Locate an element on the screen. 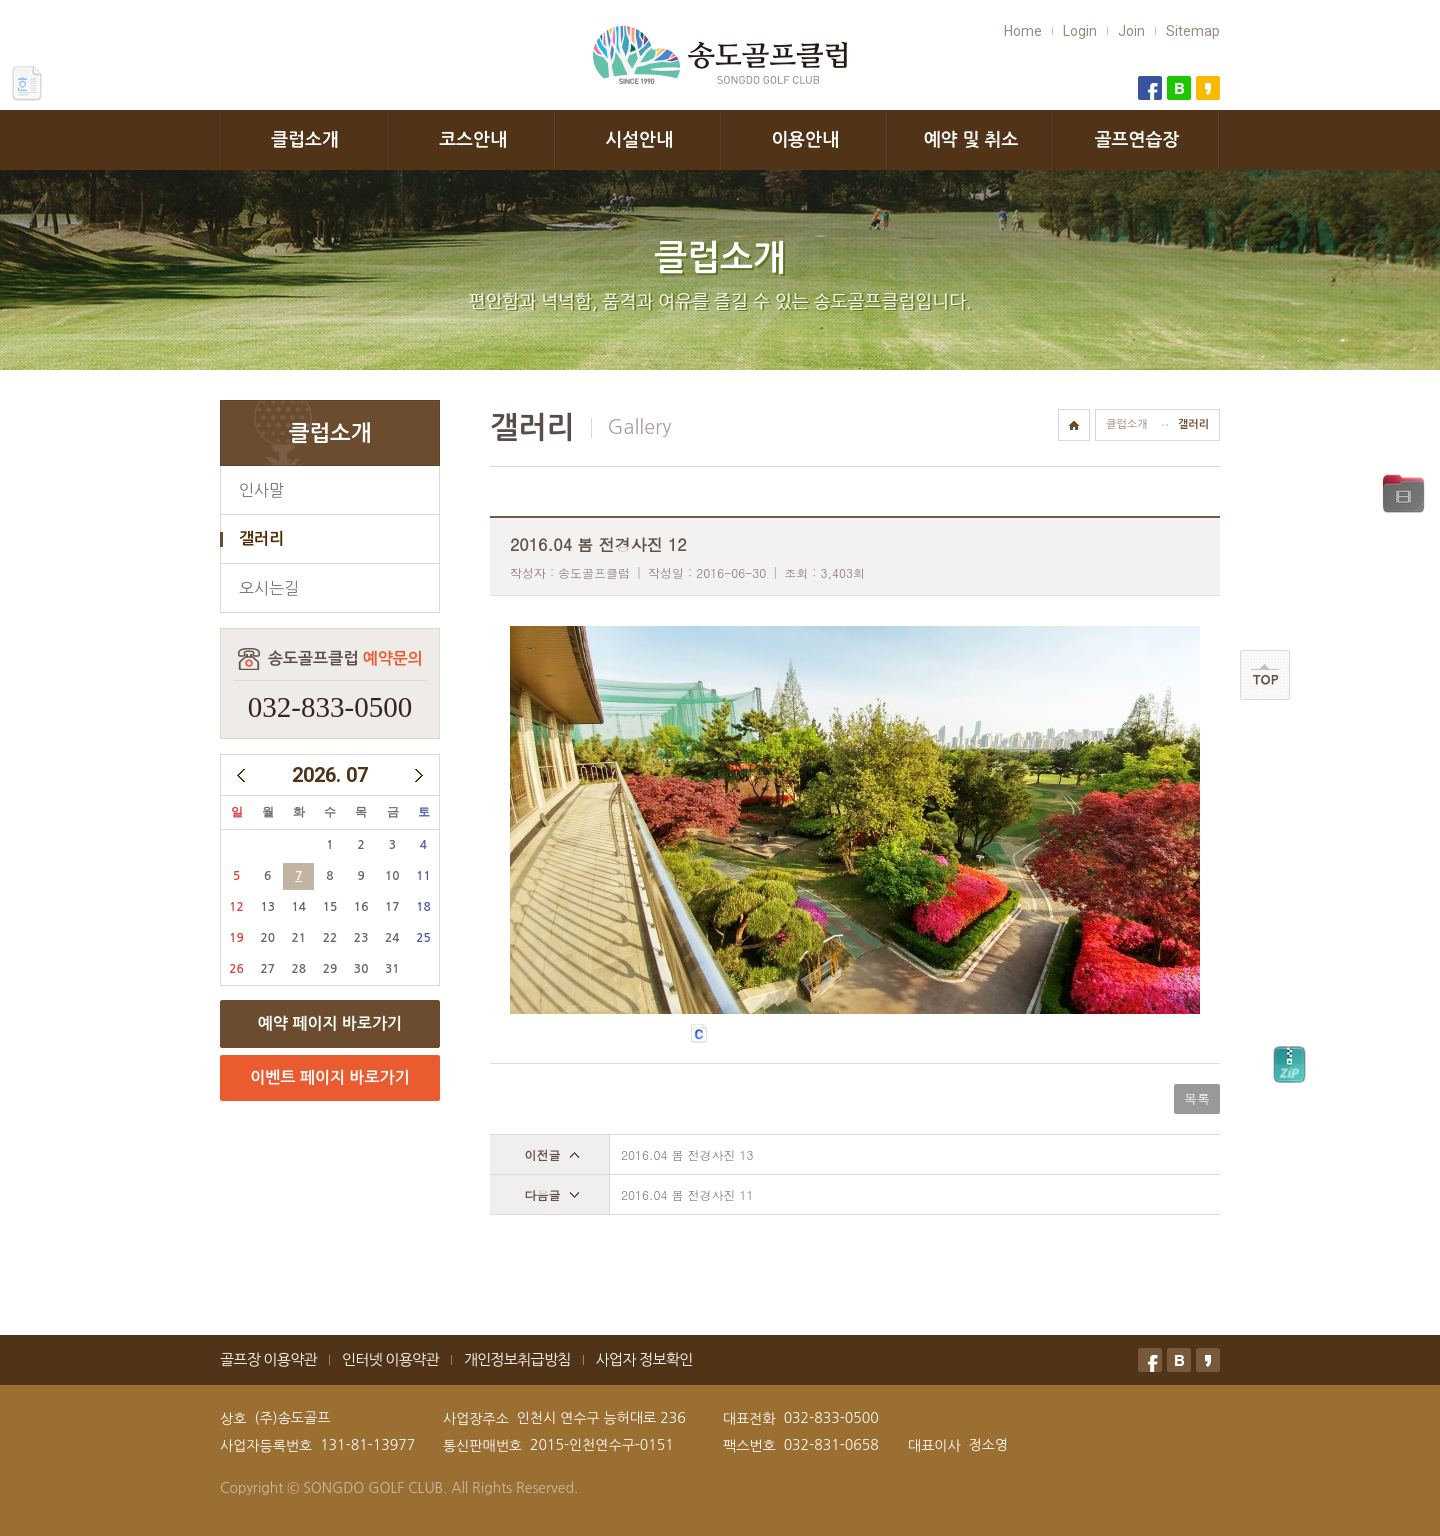 This screenshot has width=1440, height=1536. open a Hangul Word Processor (.hwp) document is located at coordinates (27, 83).